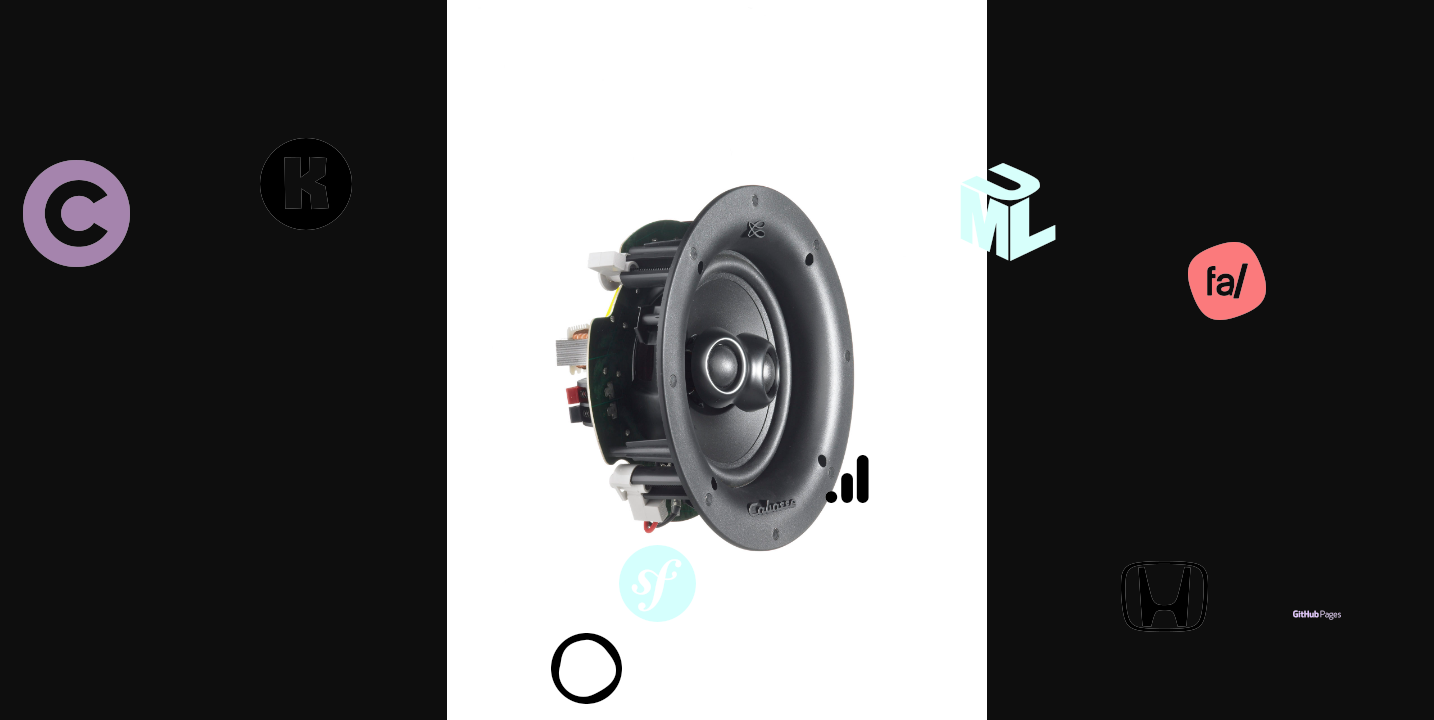  What do you see at coordinates (1317, 615) in the screenshot?
I see `access github pages hosting settings` at bounding box center [1317, 615].